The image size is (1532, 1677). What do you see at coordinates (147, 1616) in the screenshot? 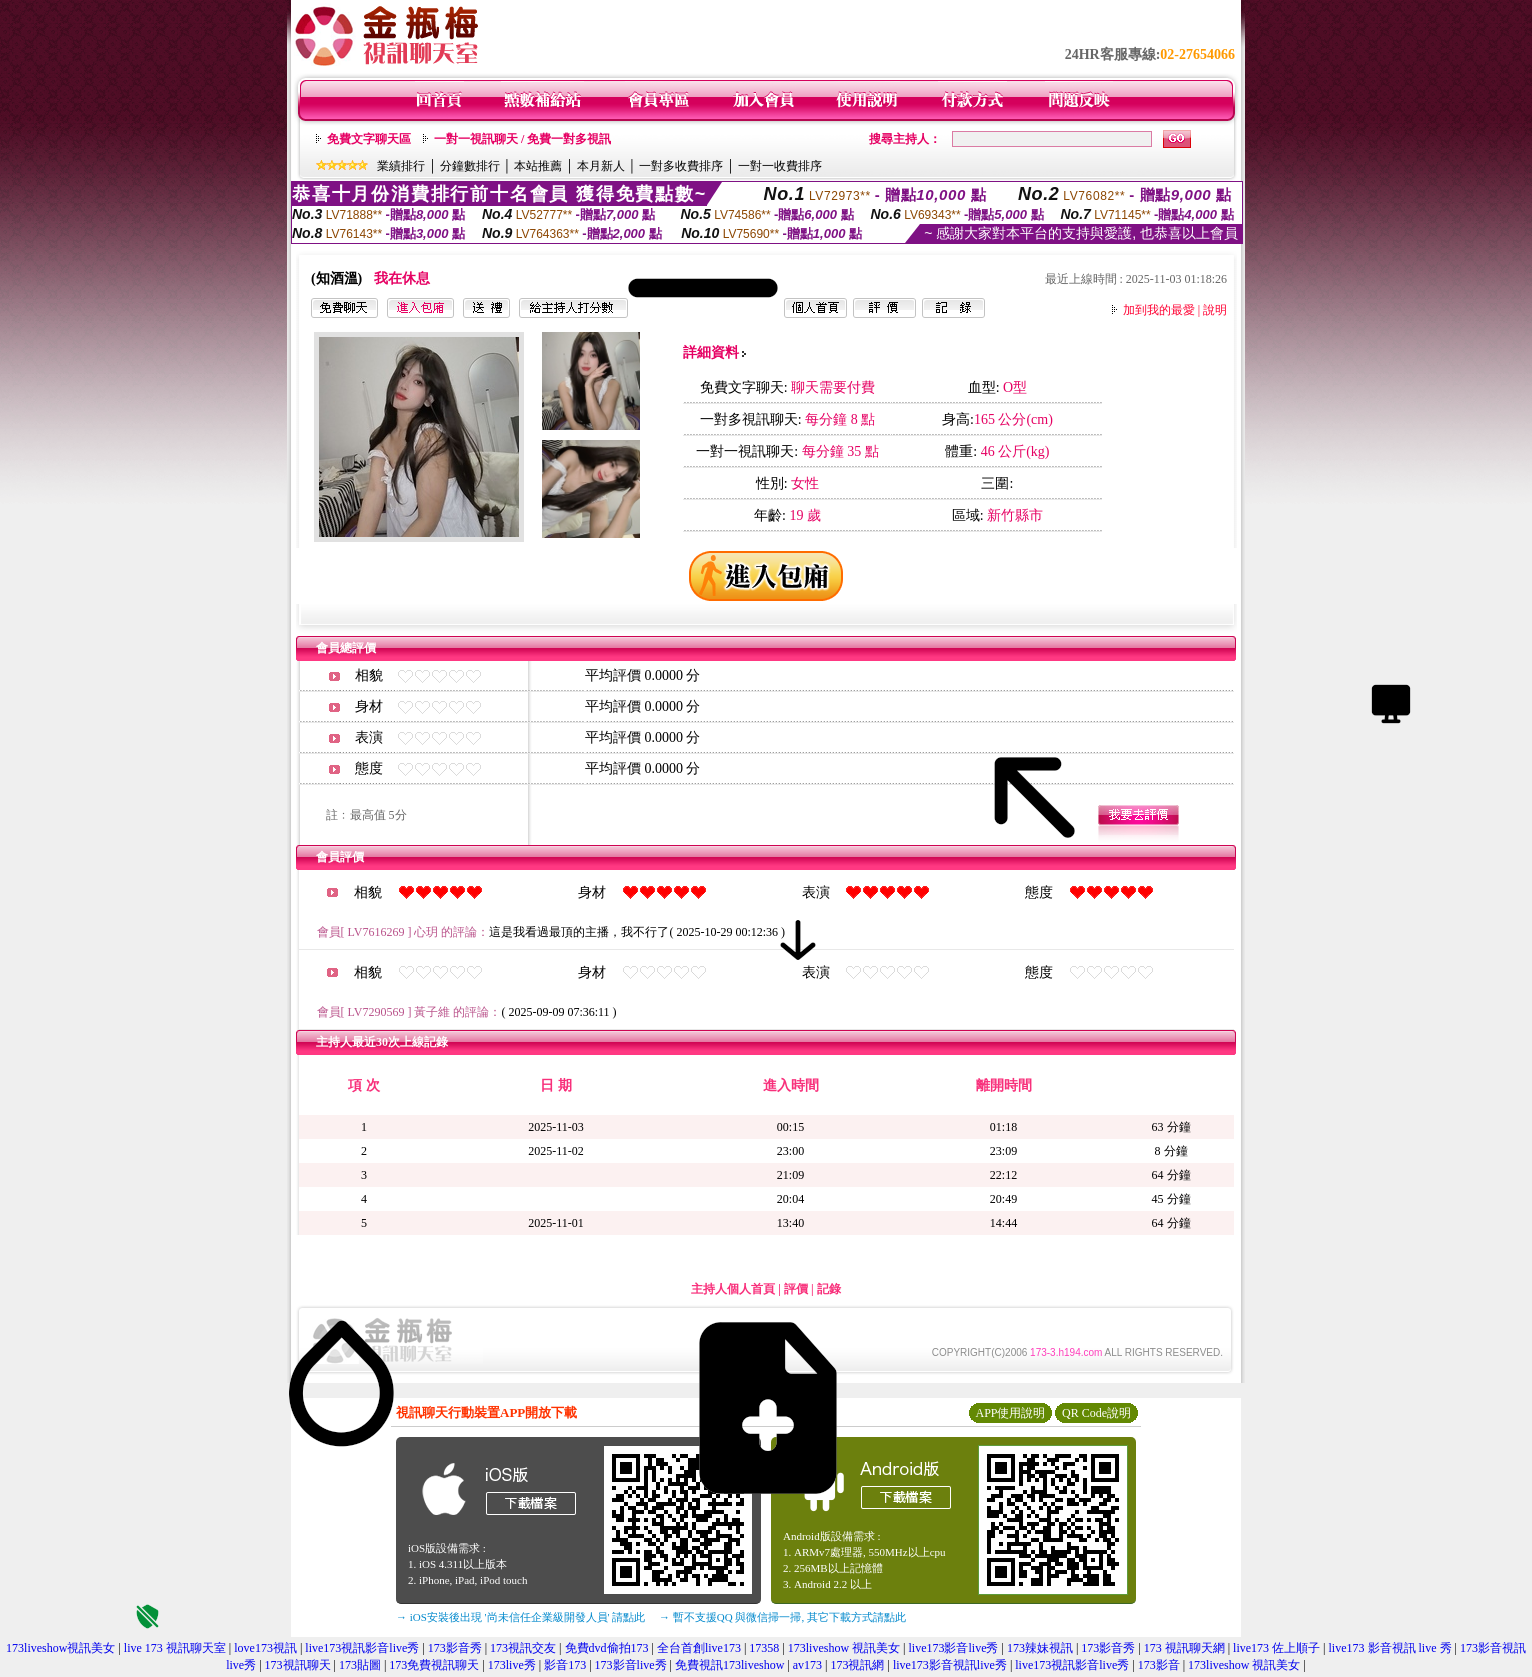
I see `security or protection is disabled` at bounding box center [147, 1616].